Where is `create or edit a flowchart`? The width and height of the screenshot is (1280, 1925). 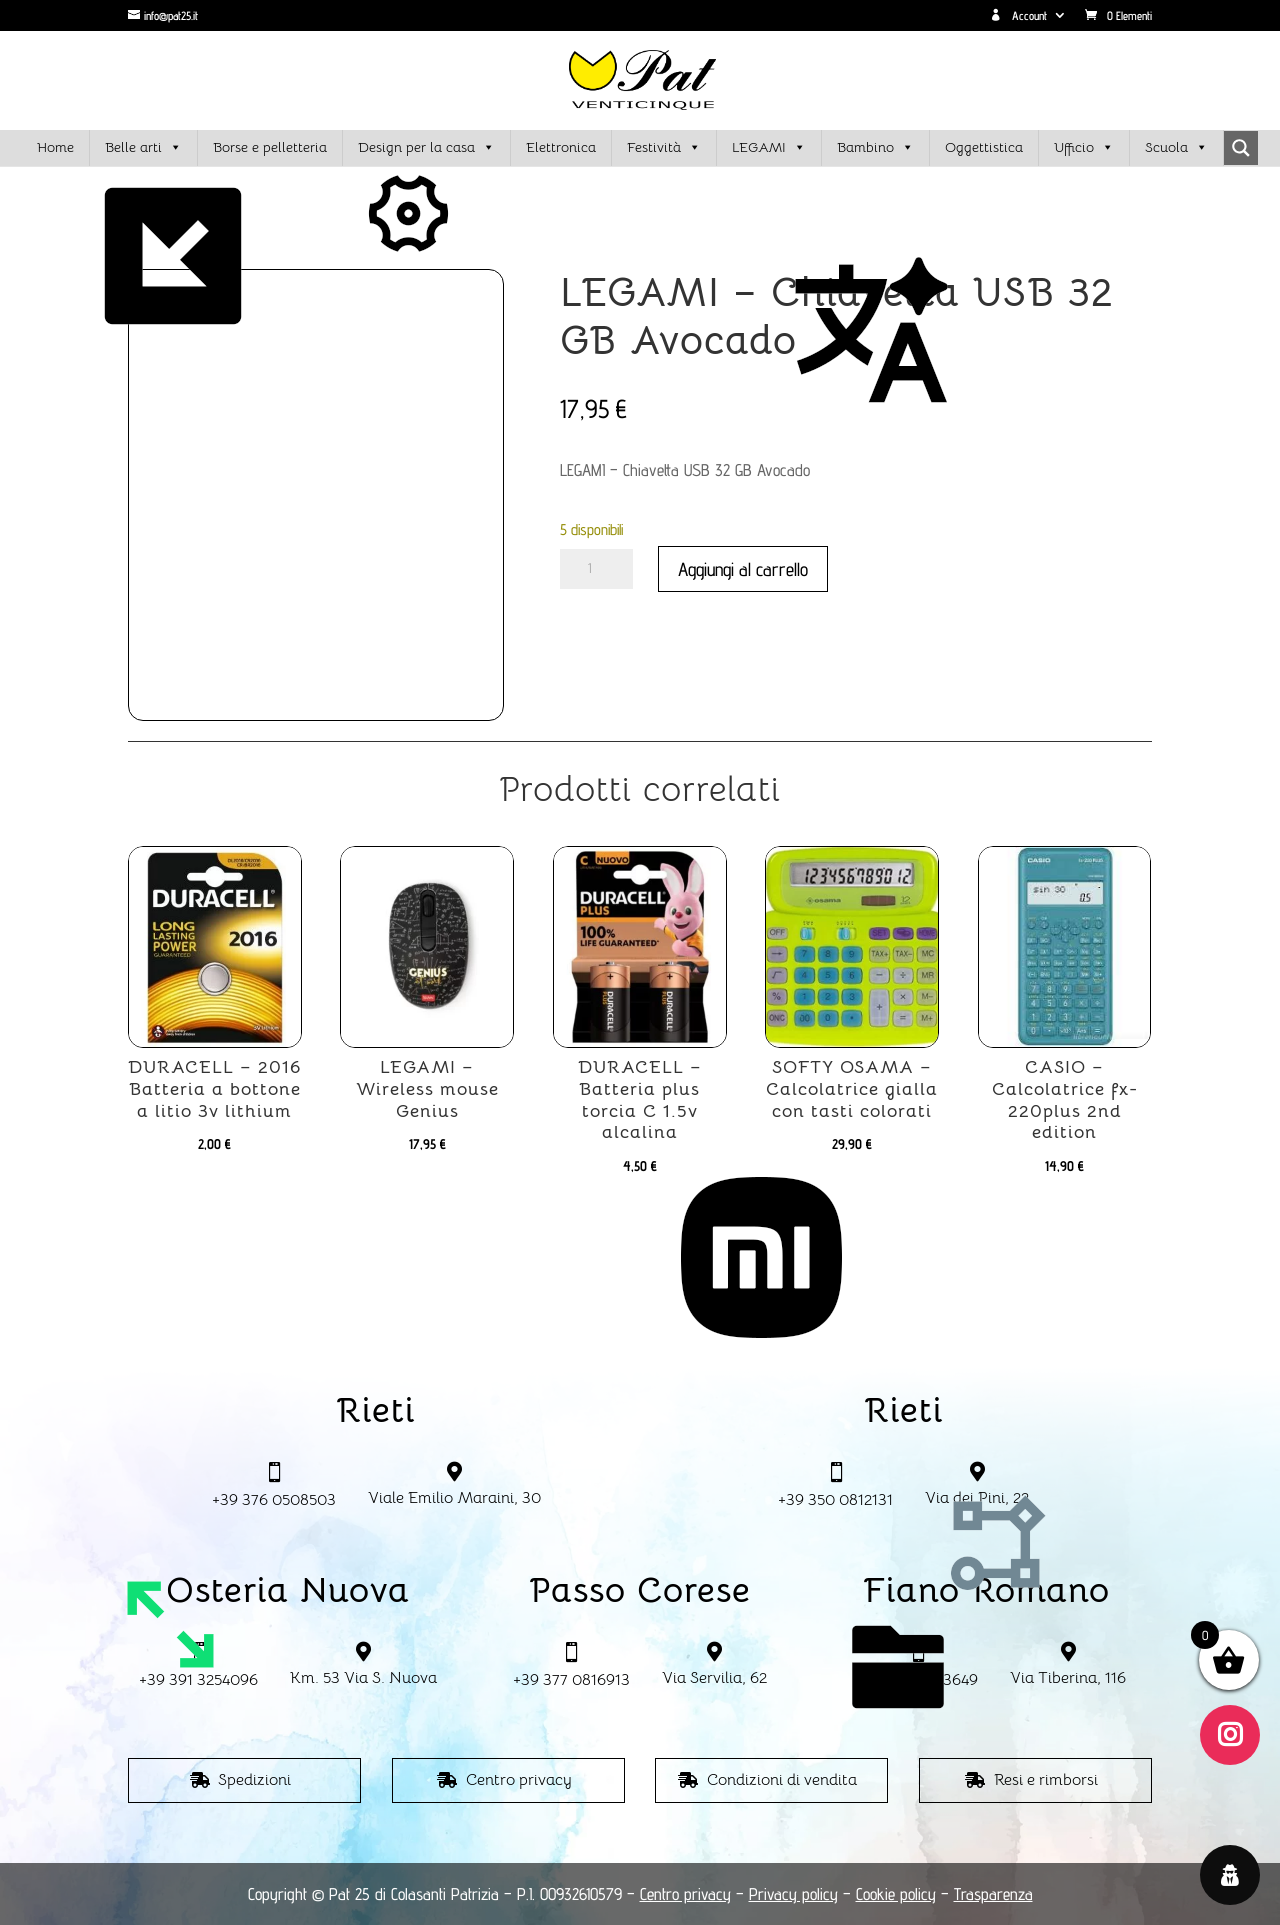 create or edit a flowchart is located at coordinates (996, 1544).